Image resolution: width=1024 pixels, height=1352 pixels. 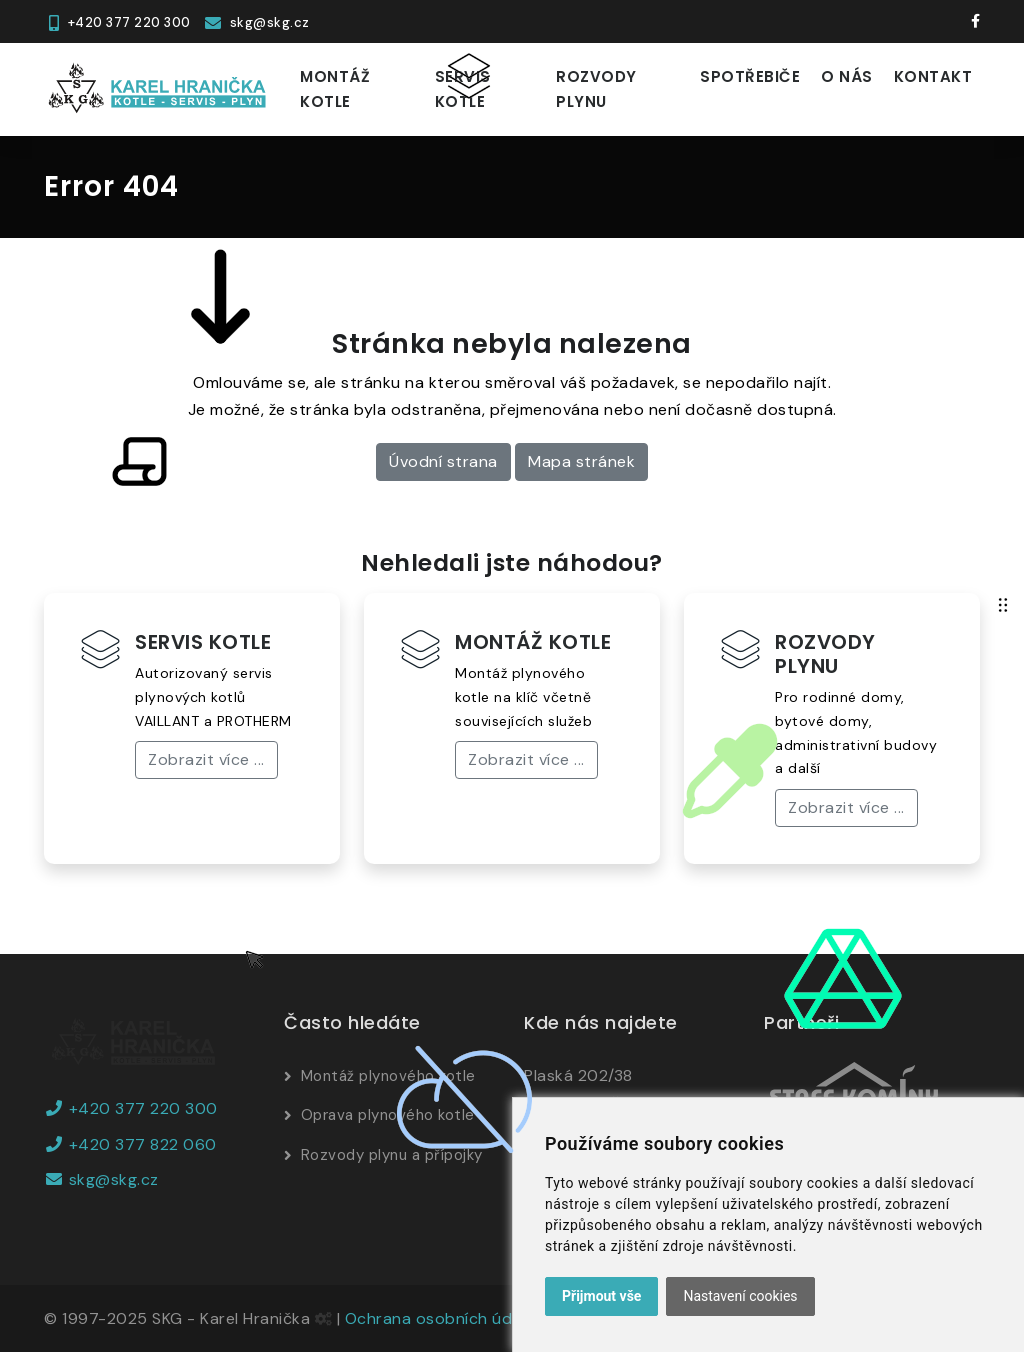 What do you see at coordinates (1003, 605) in the screenshot?
I see `drag to reorder items in a list` at bounding box center [1003, 605].